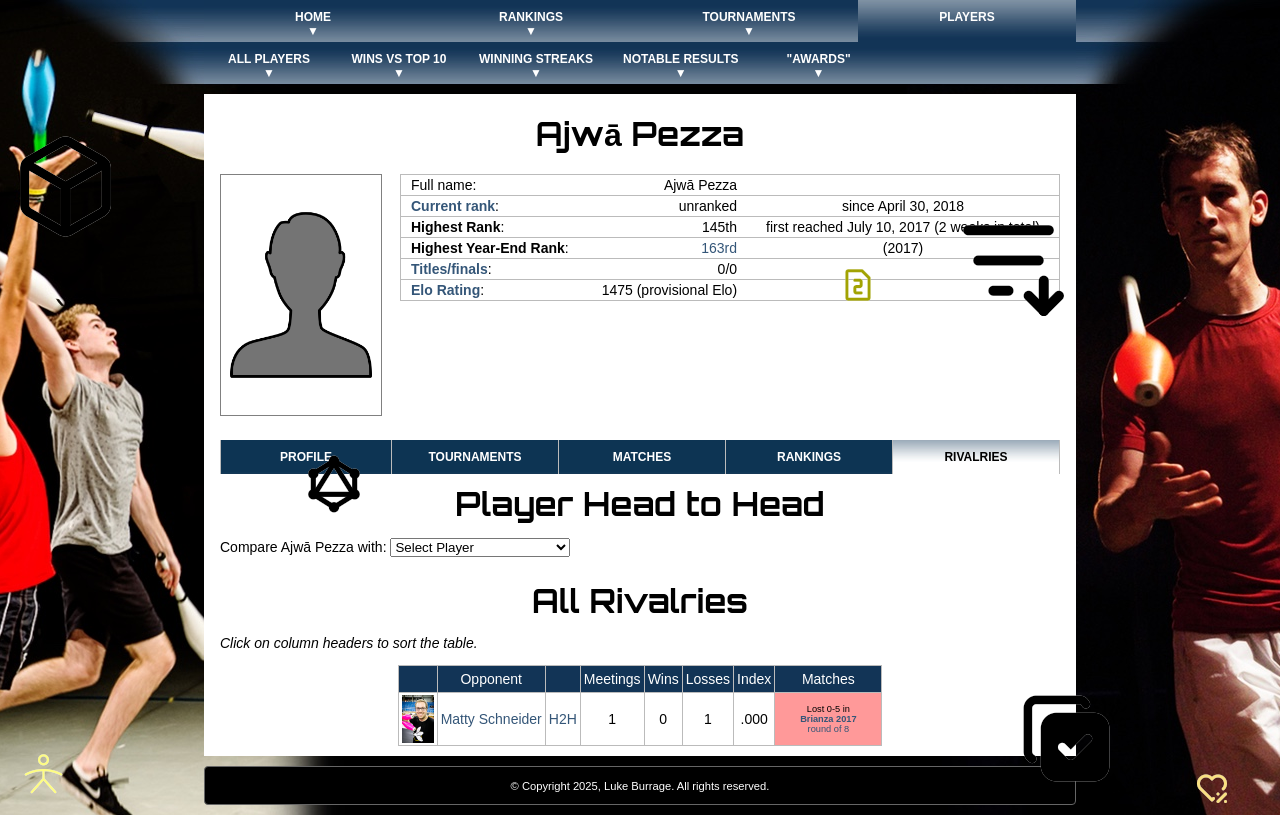 The height and width of the screenshot is (815, 1280). Describe the element at coordinates (1008, 260) in the screenshot. I see `sort or filter items in descending order` at that location.